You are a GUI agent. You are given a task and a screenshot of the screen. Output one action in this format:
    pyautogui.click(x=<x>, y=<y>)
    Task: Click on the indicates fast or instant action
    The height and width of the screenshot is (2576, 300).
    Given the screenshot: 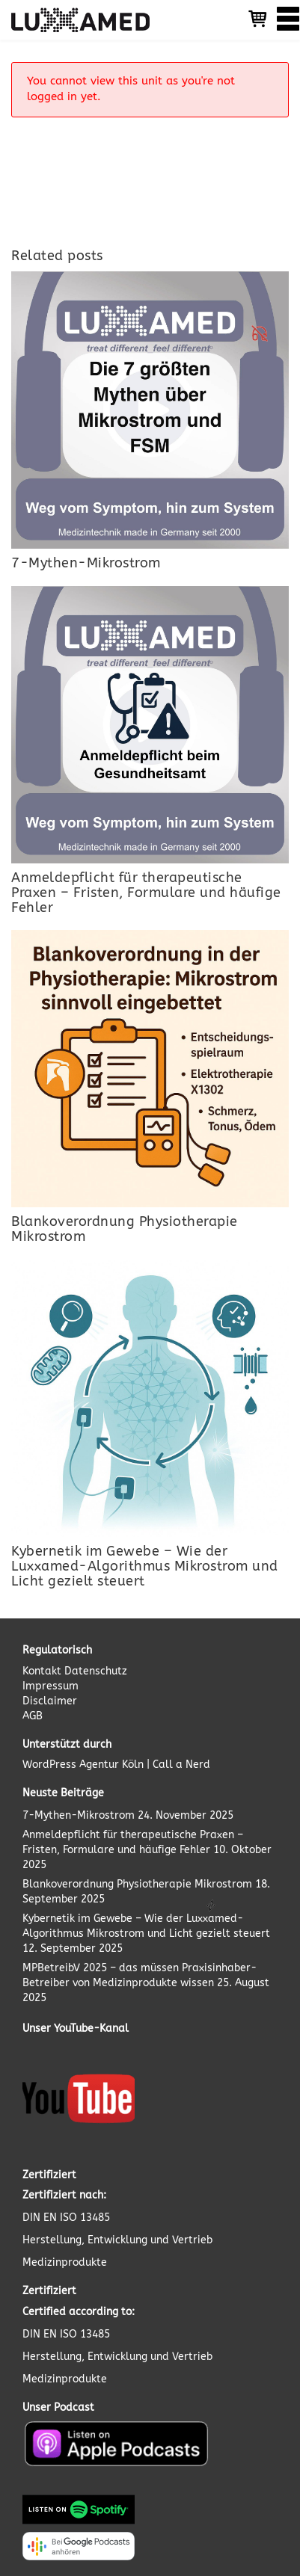 What is the action you would take?
    pyautogui.click(x=211, y=1905)
    